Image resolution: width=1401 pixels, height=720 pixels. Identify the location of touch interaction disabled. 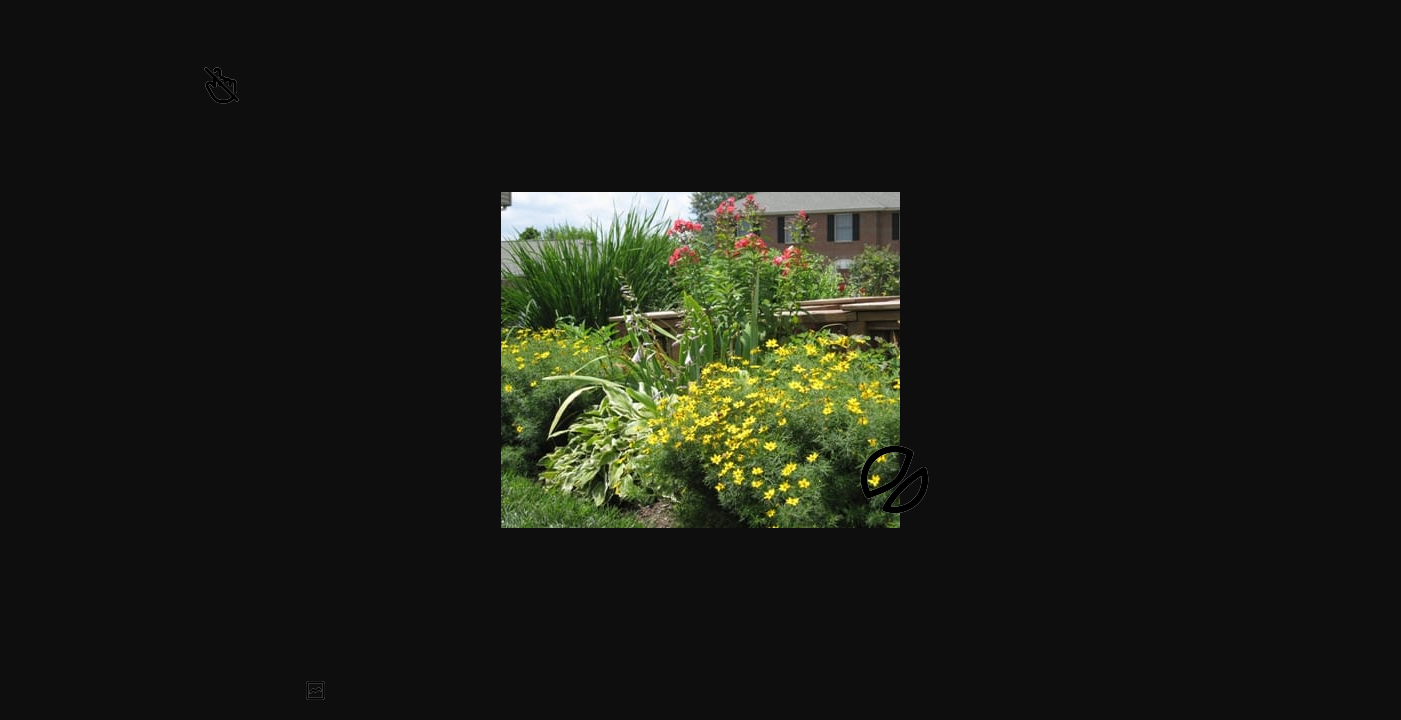
(221, 84).